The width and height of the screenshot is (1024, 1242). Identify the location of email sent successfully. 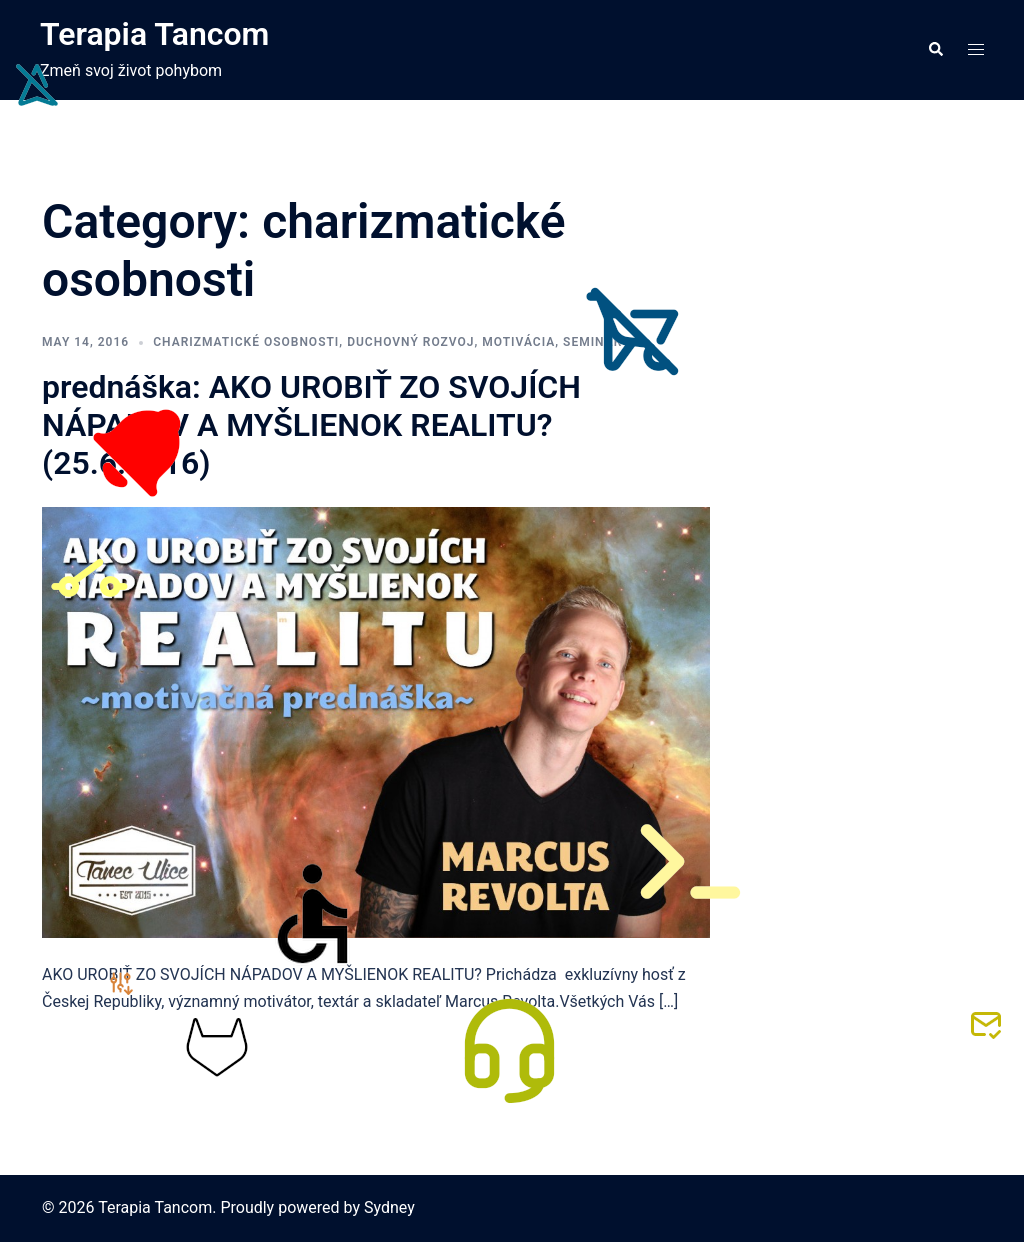
(986, 1024).